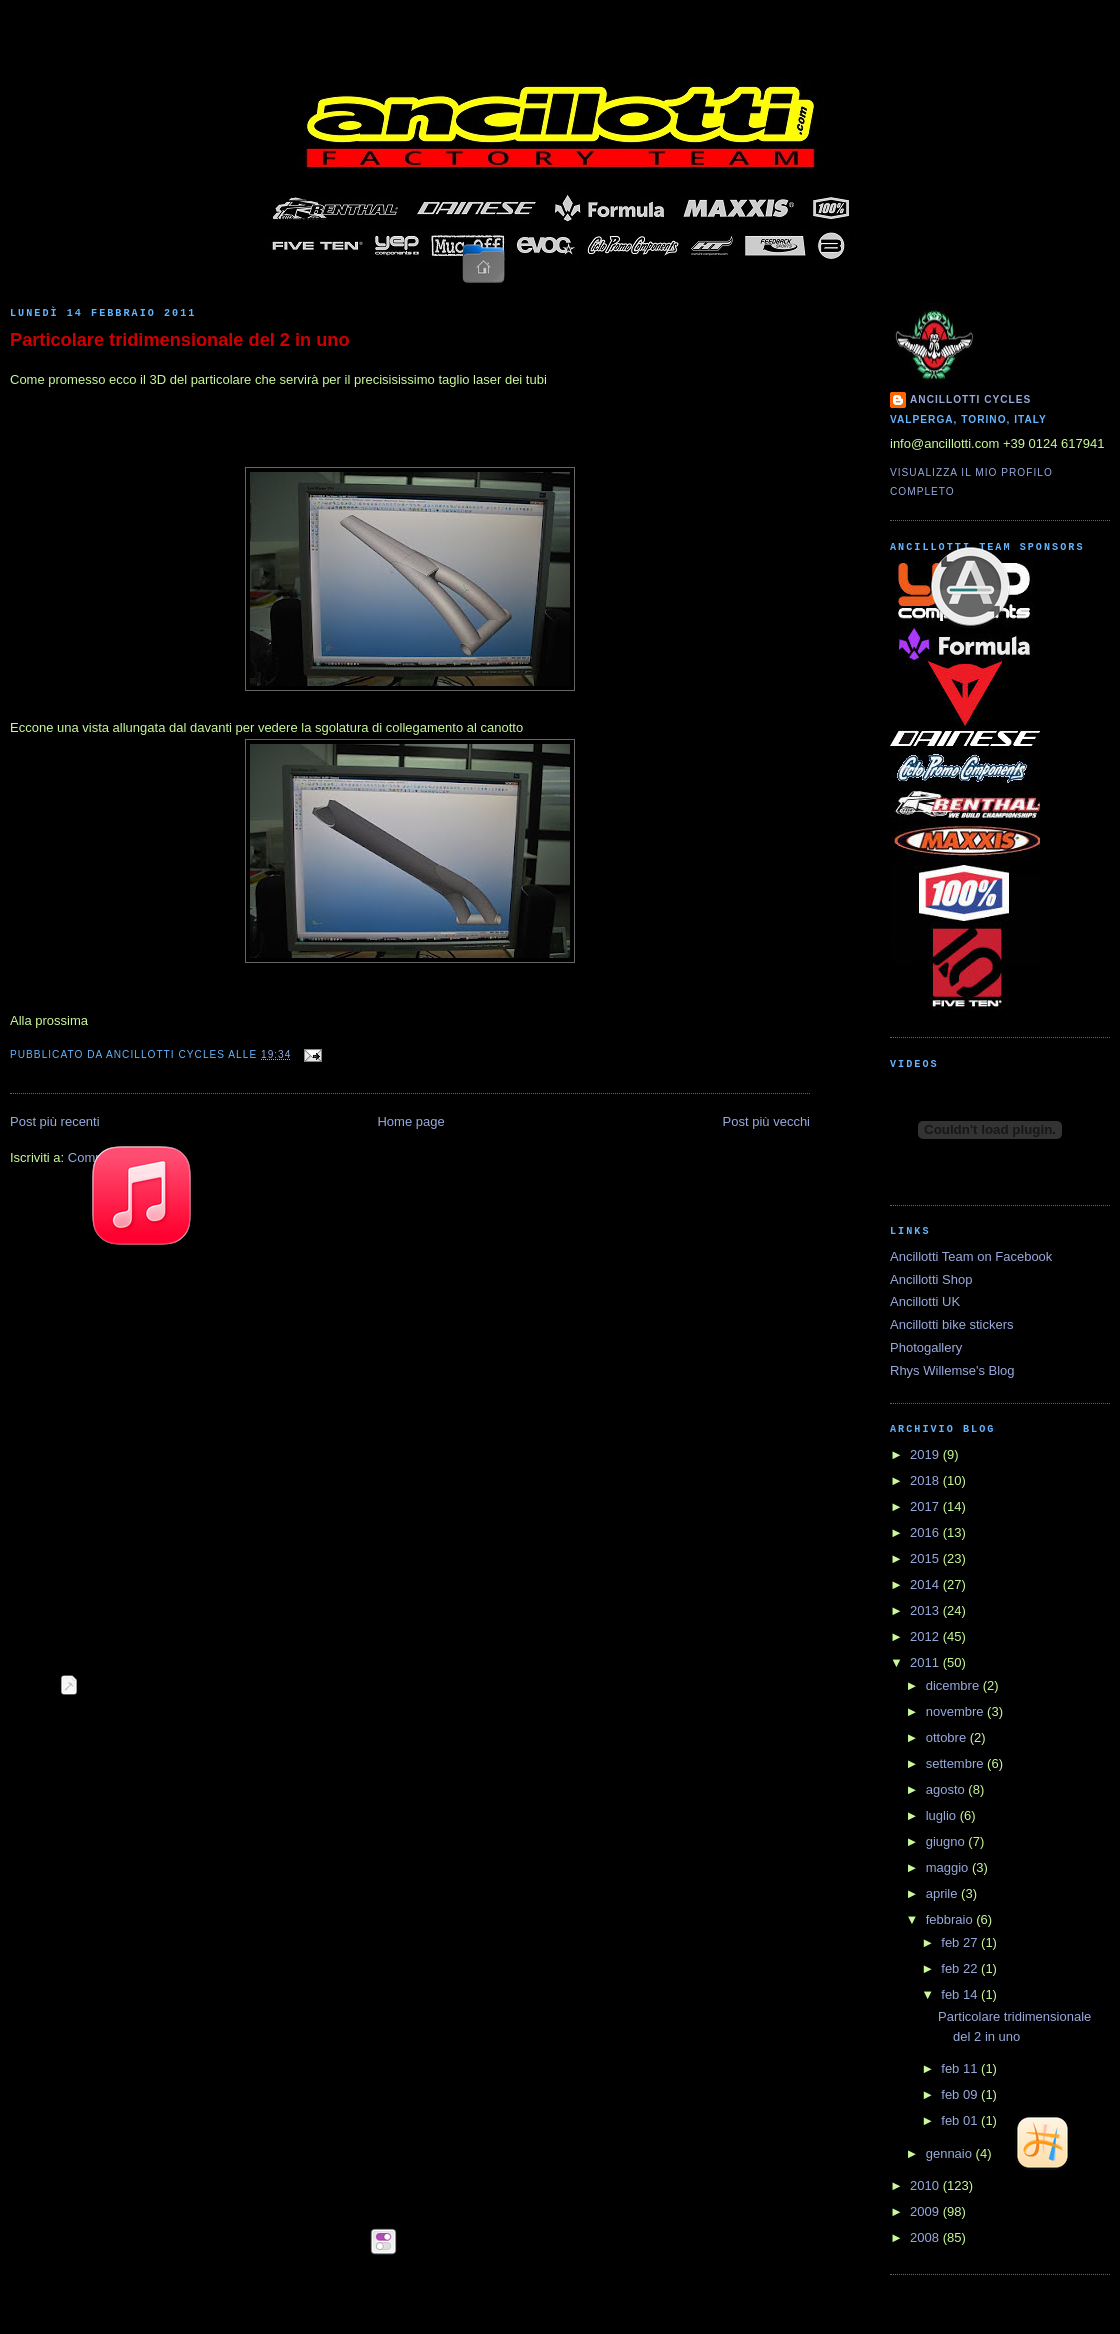 The width and height of the screenshot is (1120, 2334). What do you see at coordinates (383, 2241) in the screenshot?
I see `open gnome tweaks to customize system settings` at bounding box center [383, 2241].